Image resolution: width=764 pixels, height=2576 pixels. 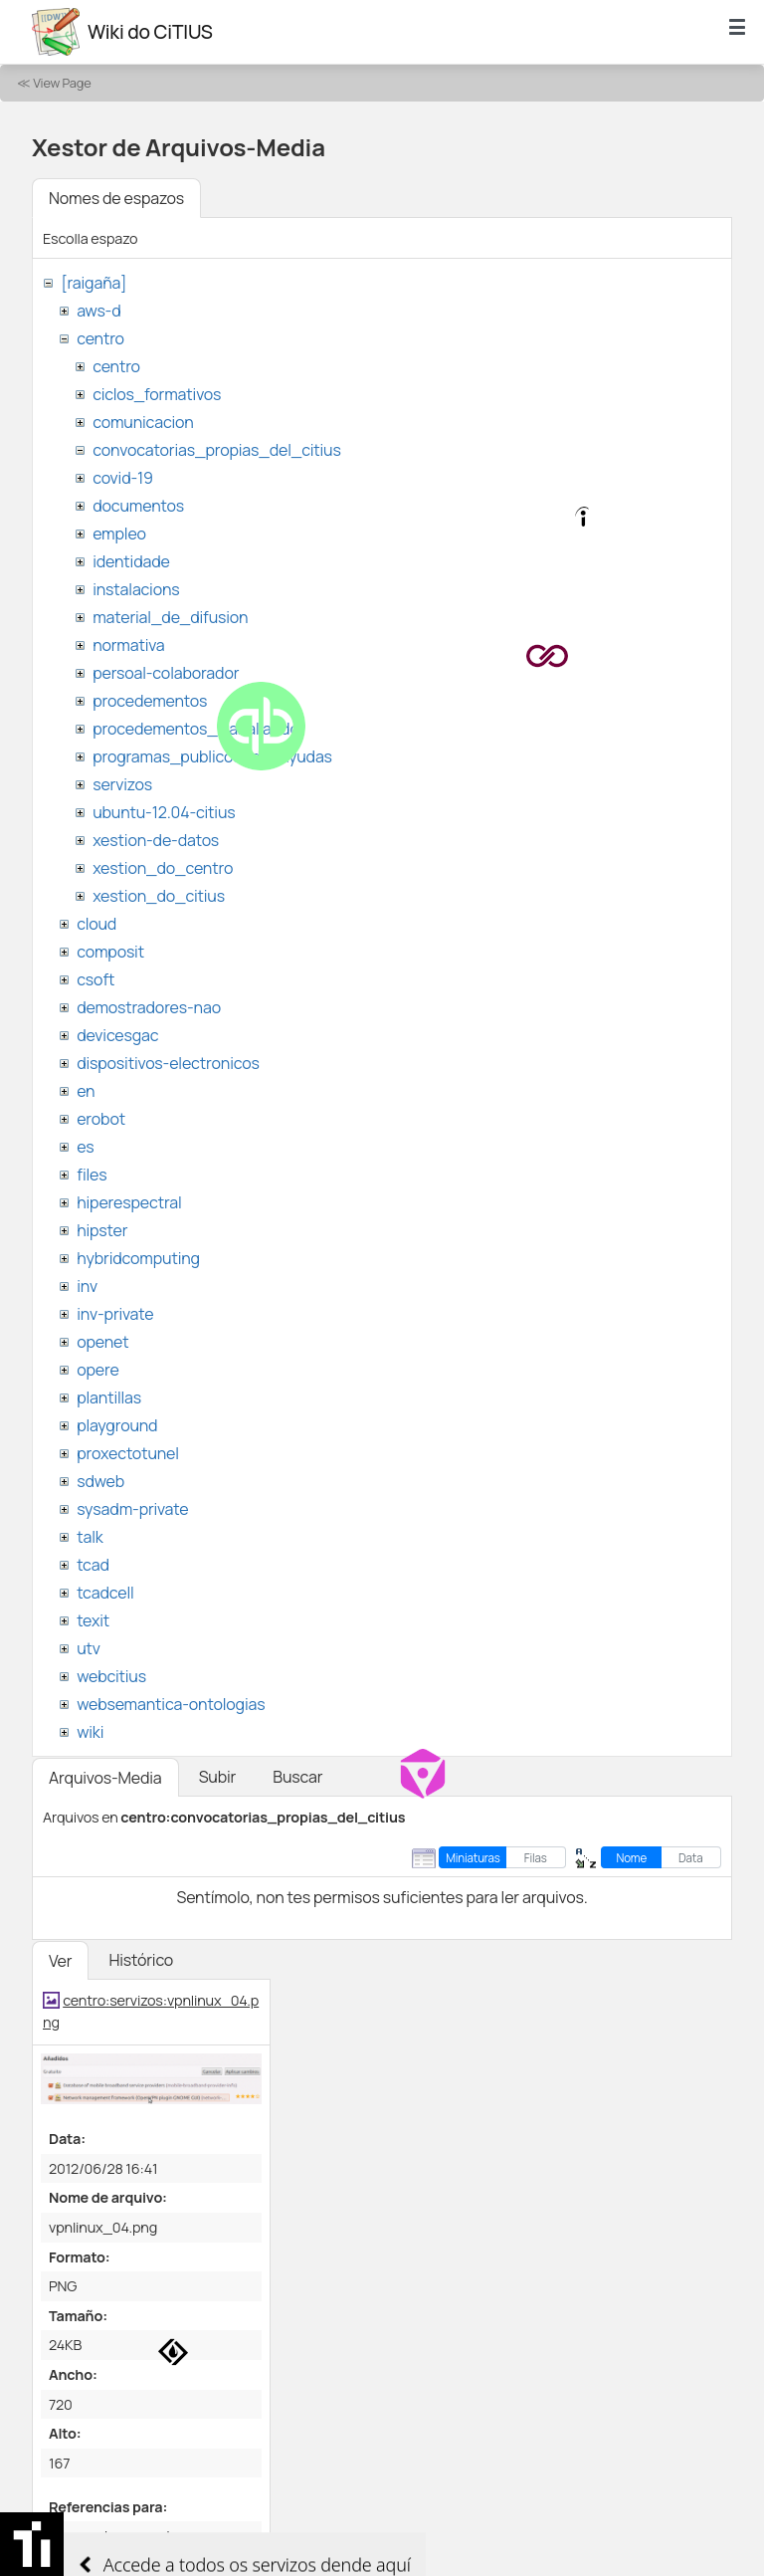 What do you see at coordinates (261, 726) in the screenshot?
I see `open QuickBooks accounting software` at bounding box center [261, 726].